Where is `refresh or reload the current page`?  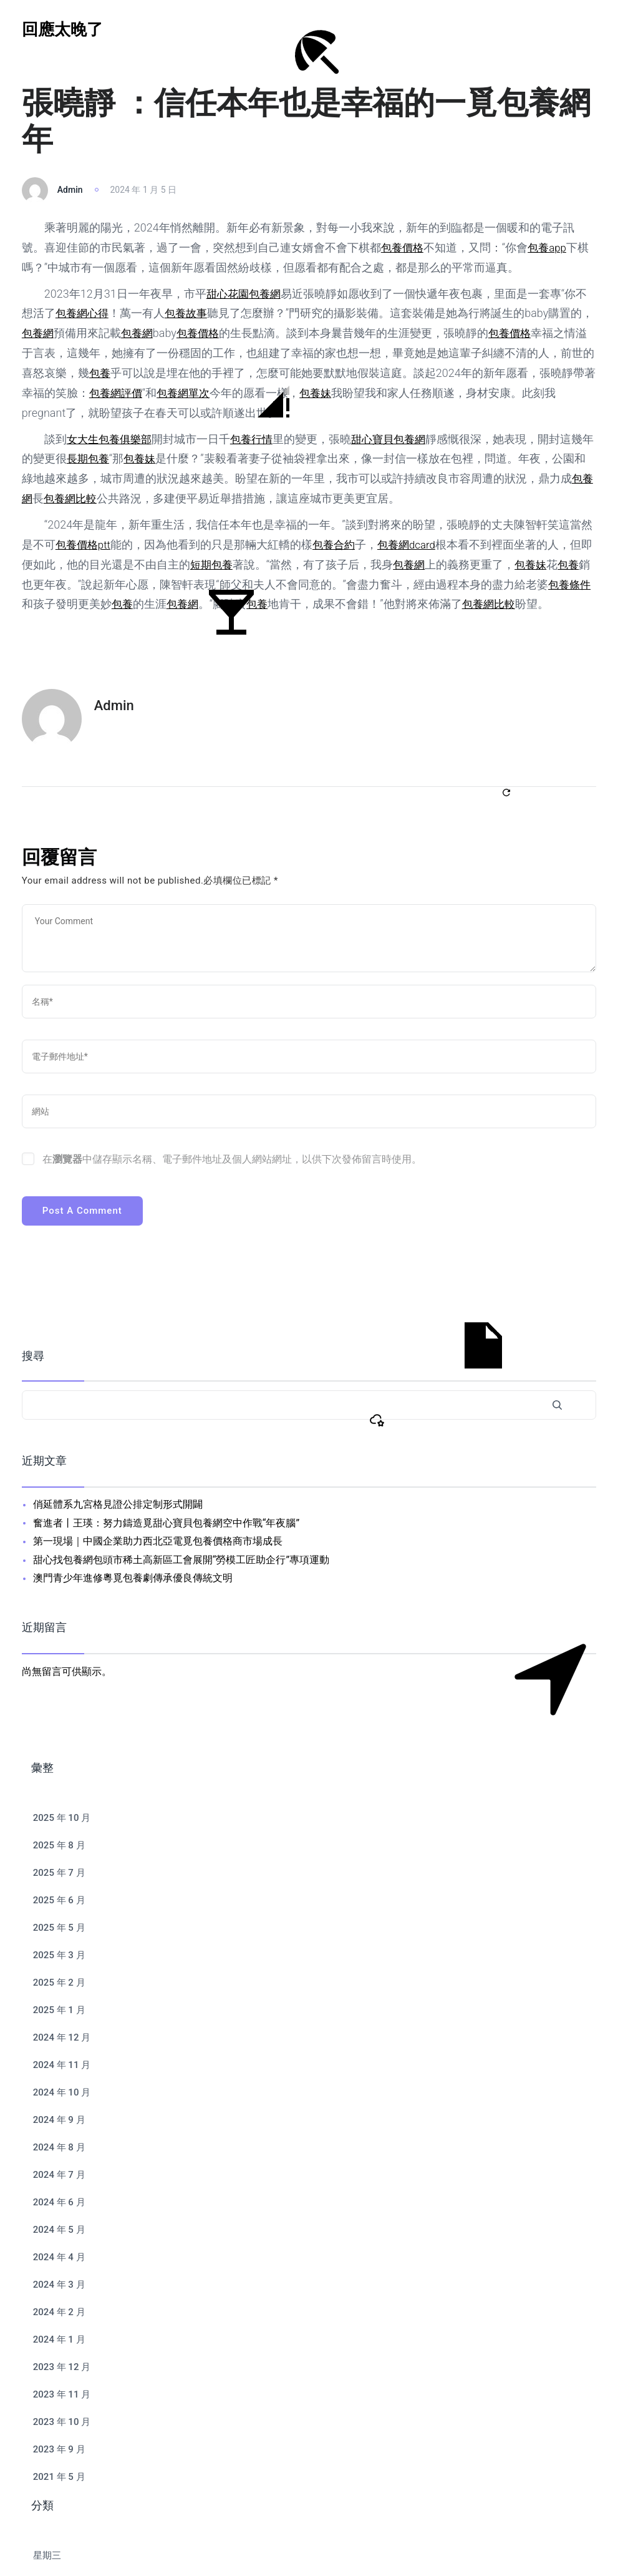 refresh or reload the current page is located at coordinates (506, 793).